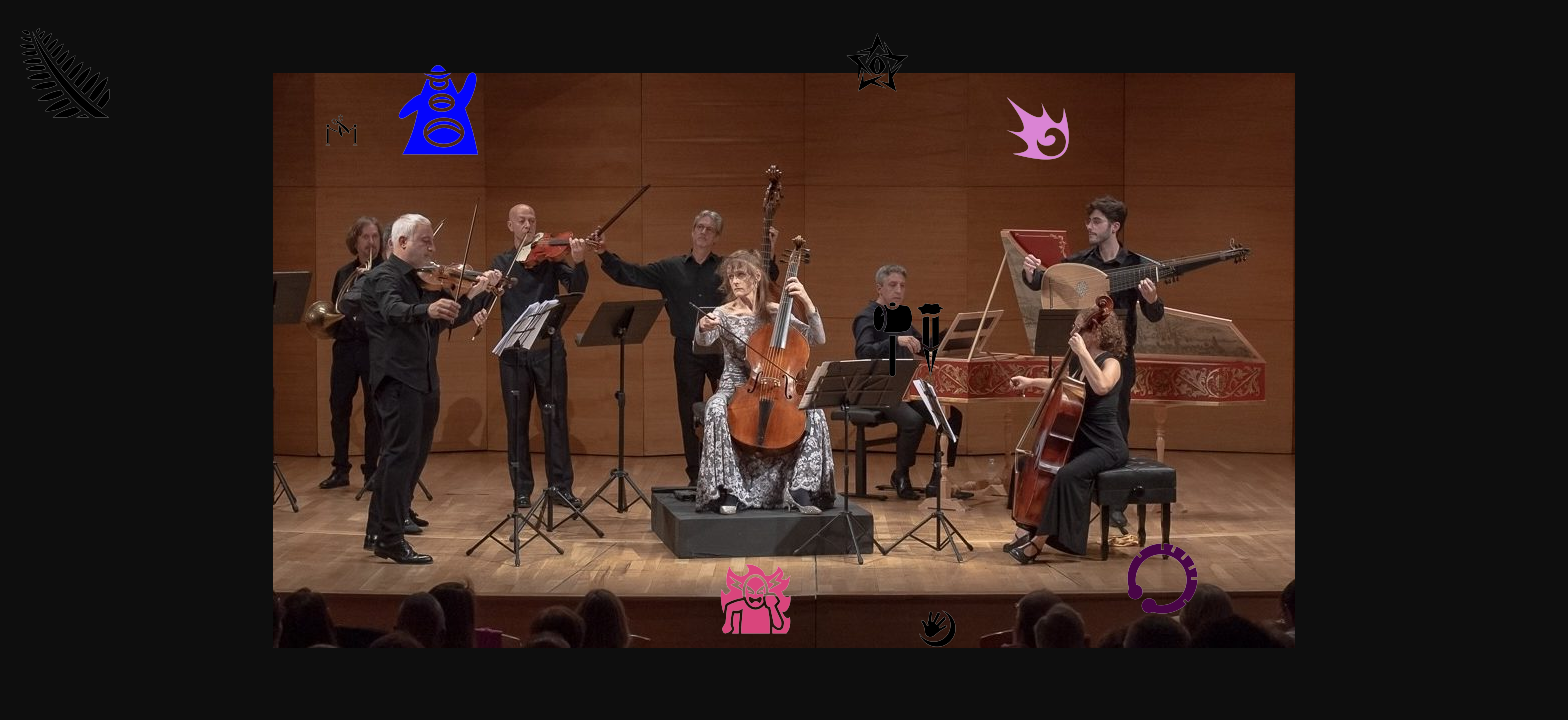  What do you see at coordinates (1037, 128) in the screenshot?
I see `indicates a power-up or special ability activation` at bounding box center [1037, 128].